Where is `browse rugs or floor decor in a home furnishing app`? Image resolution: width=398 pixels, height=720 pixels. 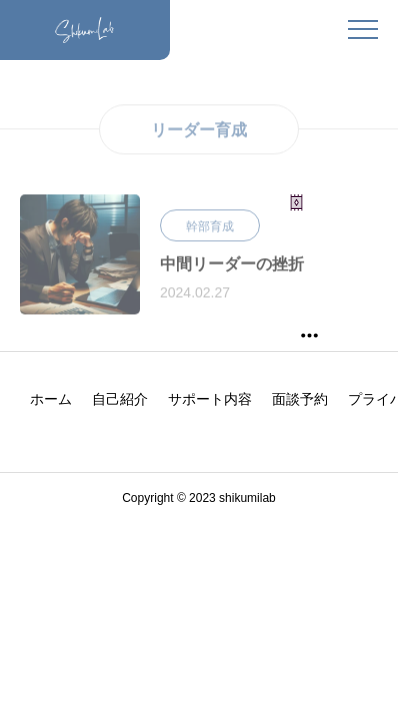
browse rugs or floor decor in a home furnishing app is located at coordinates (296, 202).